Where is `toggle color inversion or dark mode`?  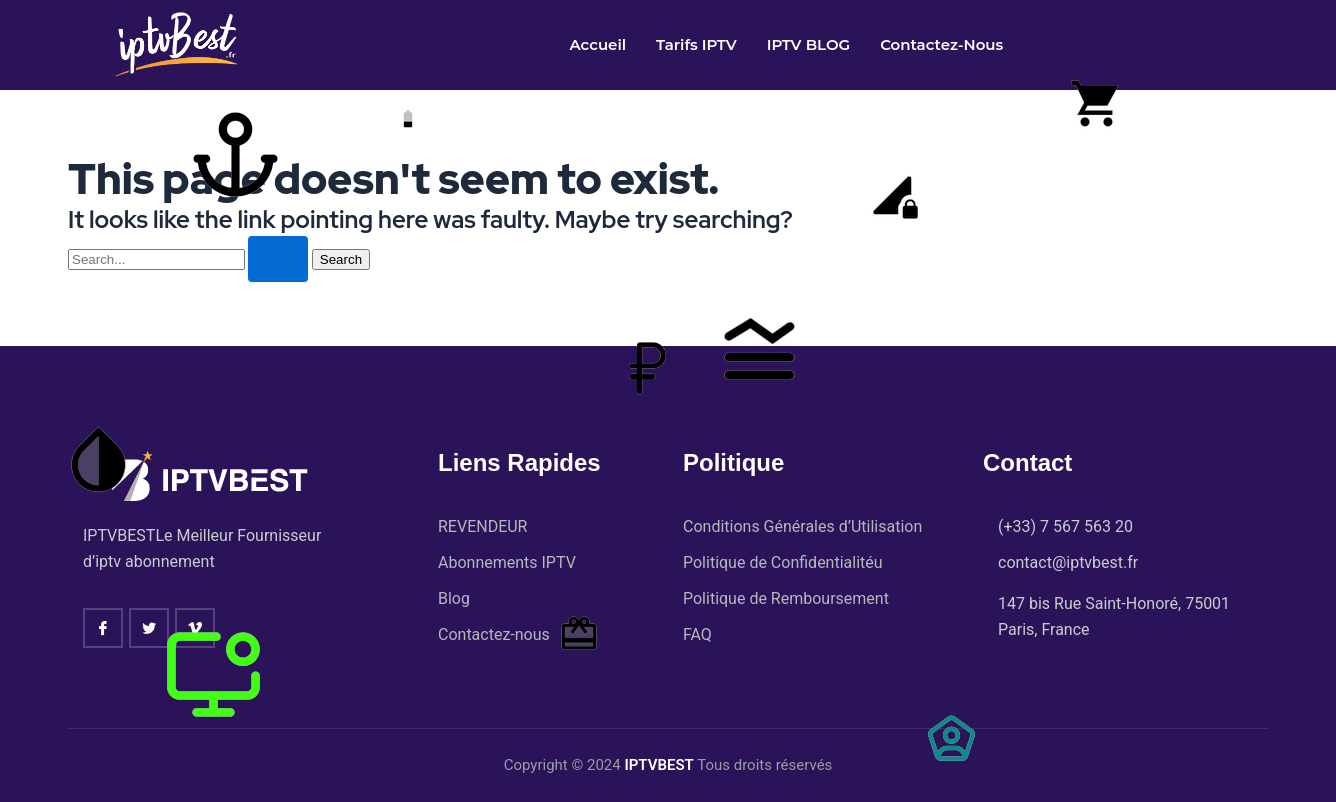 toggle color inversion or dark mode is located at coordinates (98, 459).